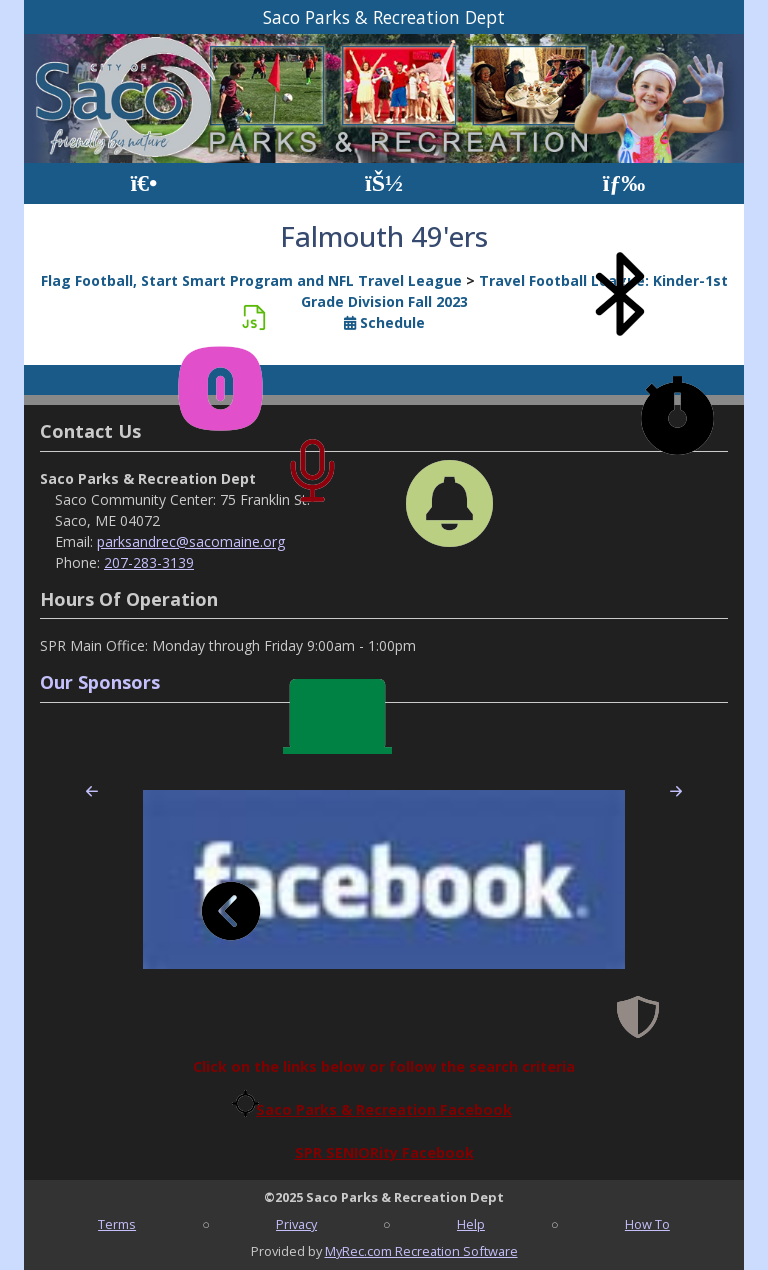 The image size is (768, 1270). Describe the element at coordinates (220, 388) in the screenshot. I see `indicates zero items or notifications` at that location.